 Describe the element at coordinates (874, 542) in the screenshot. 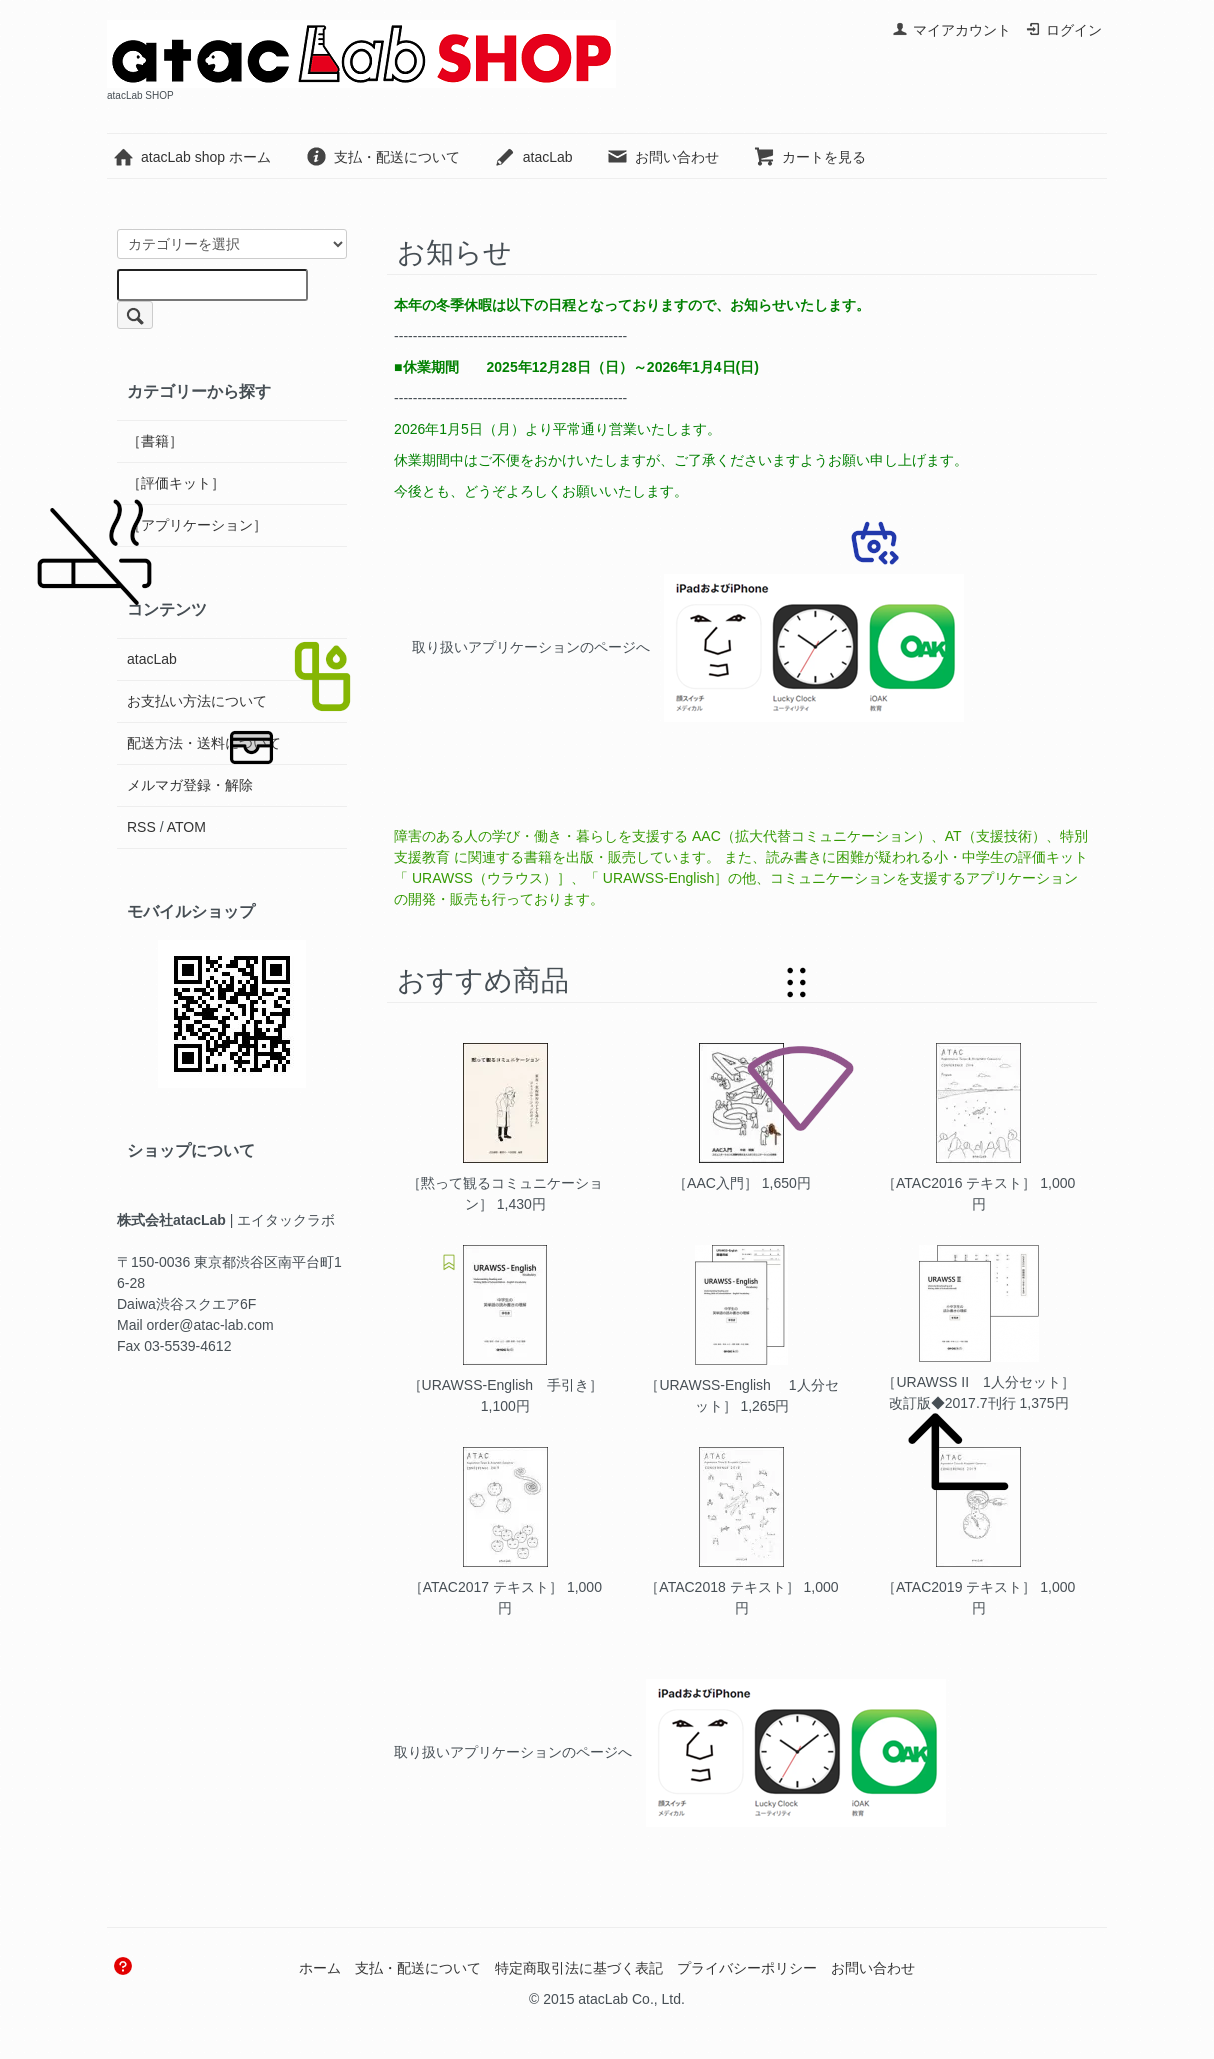

I see `access shopping cart API or developer settings` at that location.